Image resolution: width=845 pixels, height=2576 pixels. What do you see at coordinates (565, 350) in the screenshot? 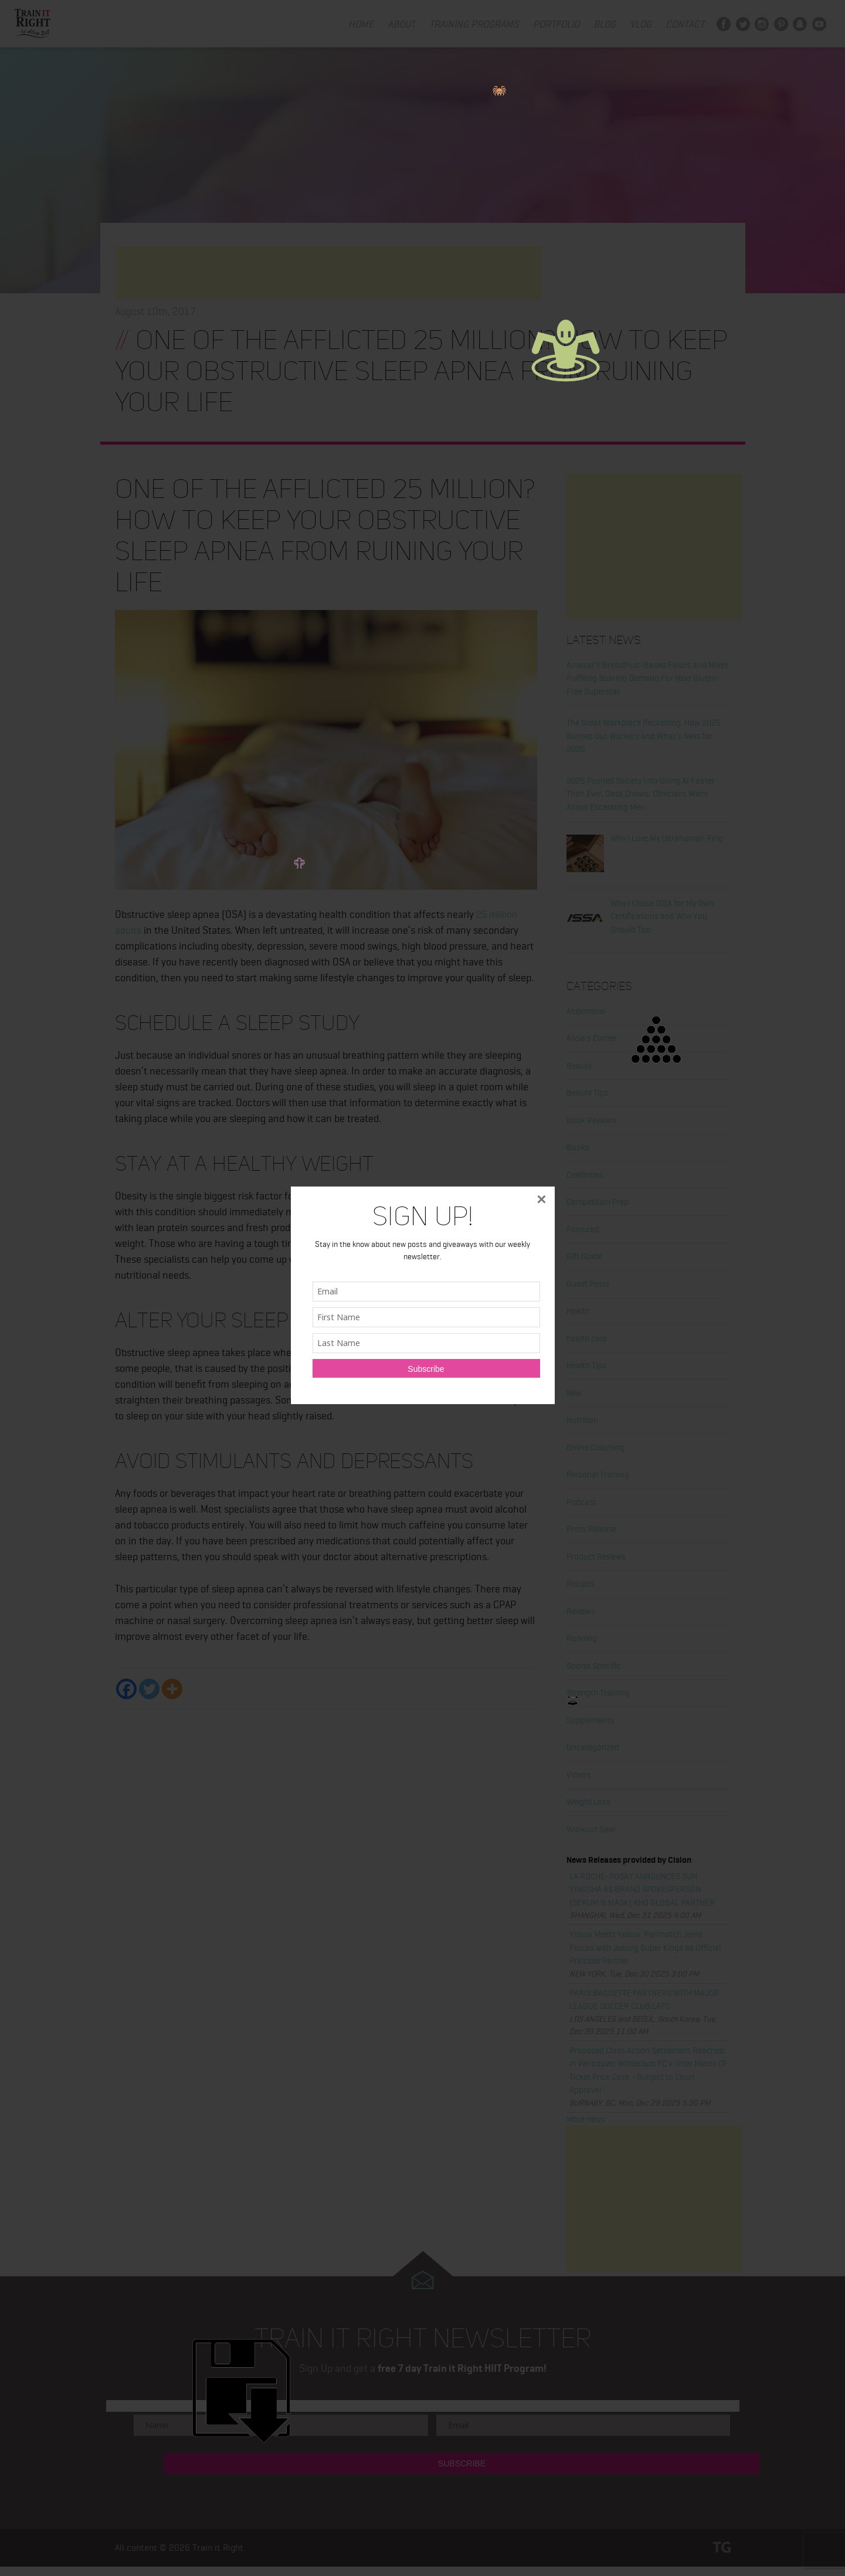
I see `indicates quicksand hazard or trap in game` at bounding box center [565, 350].